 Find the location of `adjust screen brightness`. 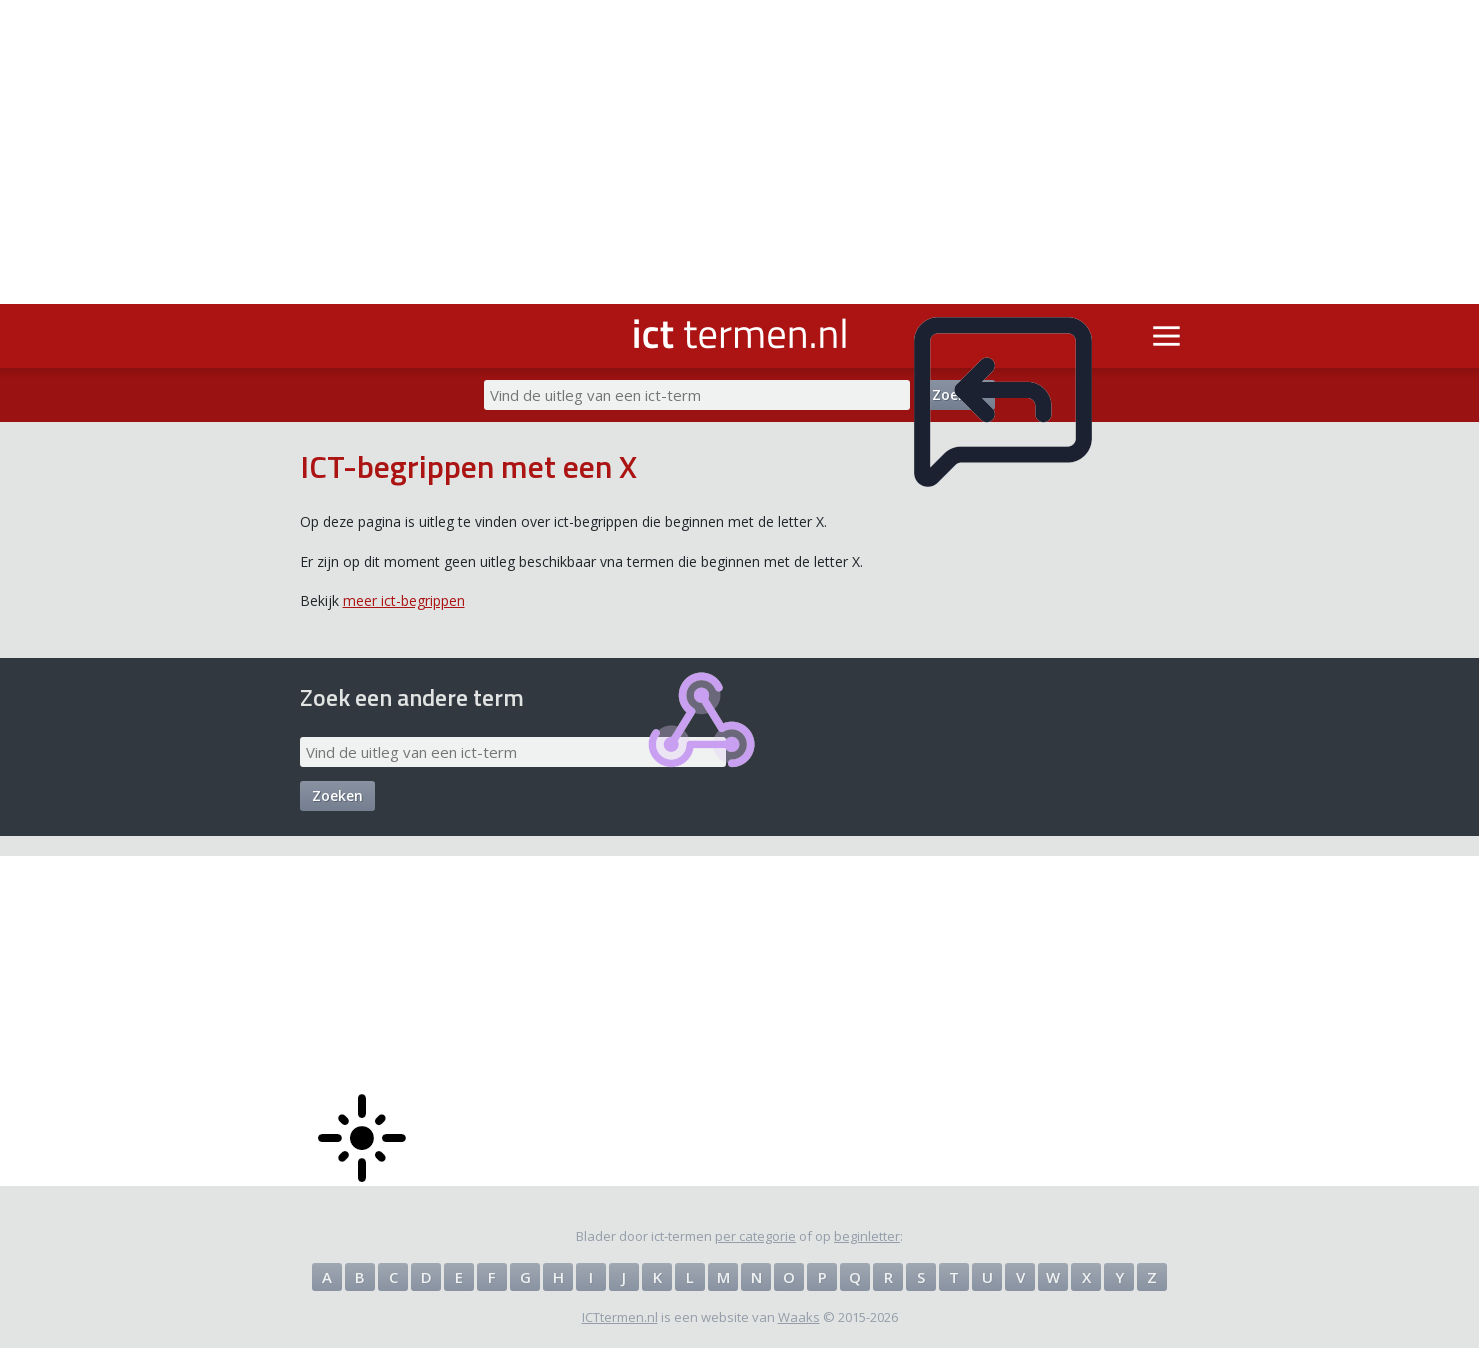

adjust screen brightness is located at coordinates (362, 1138).